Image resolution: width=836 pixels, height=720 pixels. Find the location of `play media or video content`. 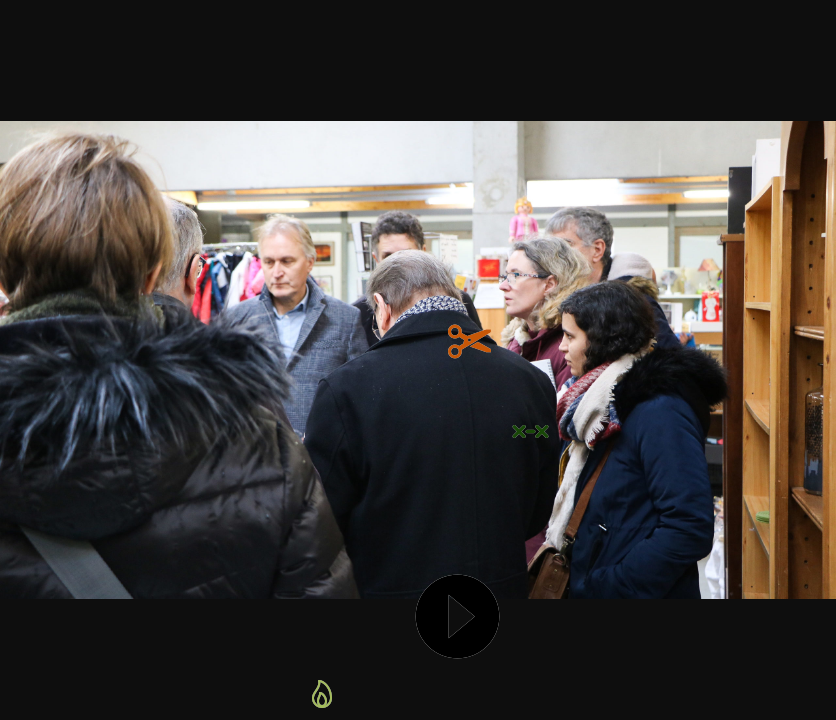

play media or video content is located at coordinates (457, 616).